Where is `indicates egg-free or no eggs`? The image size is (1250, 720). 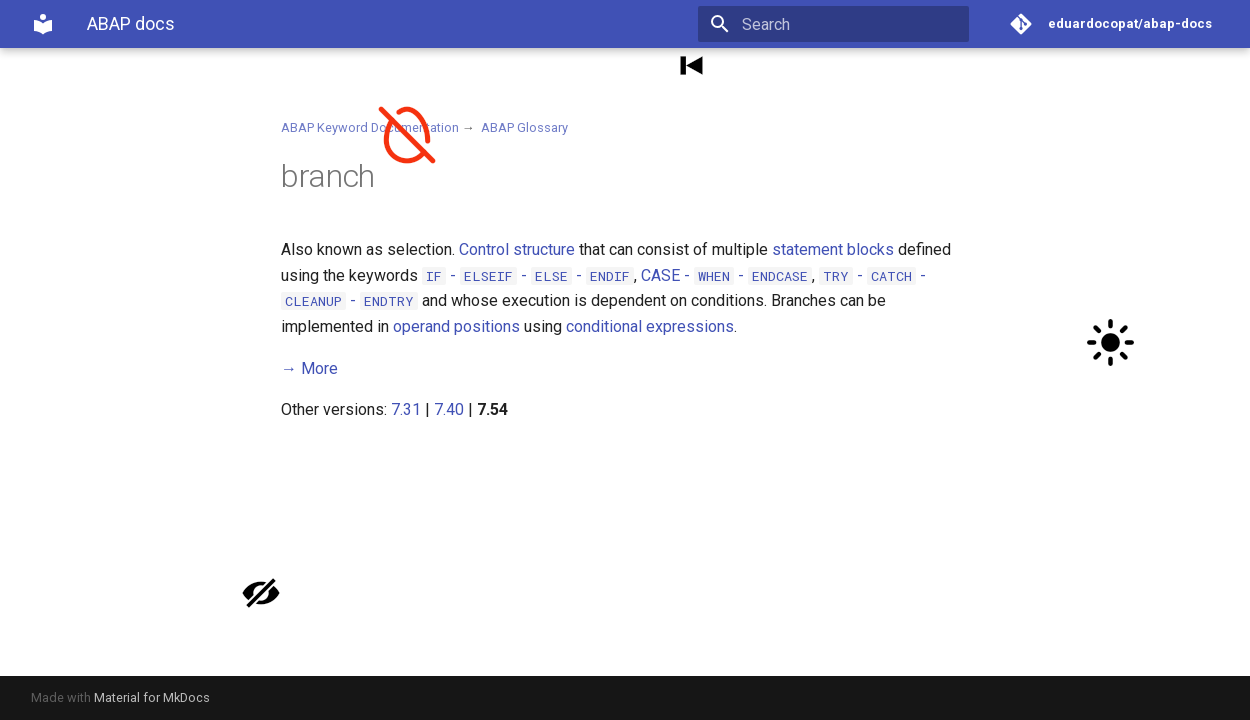 indicates egg-free or no eggs is located at coordinates (407, 135).